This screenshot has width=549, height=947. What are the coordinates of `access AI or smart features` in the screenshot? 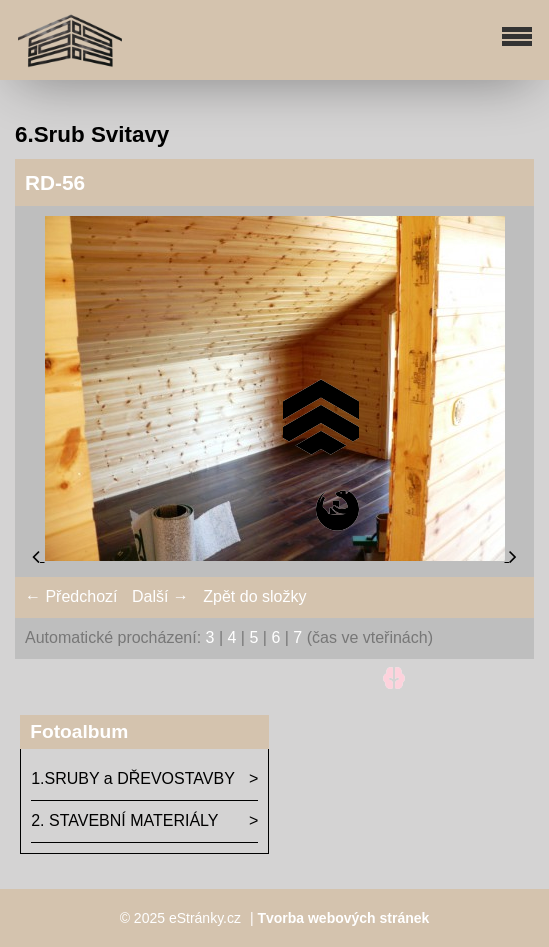 It's located at (394, 678).